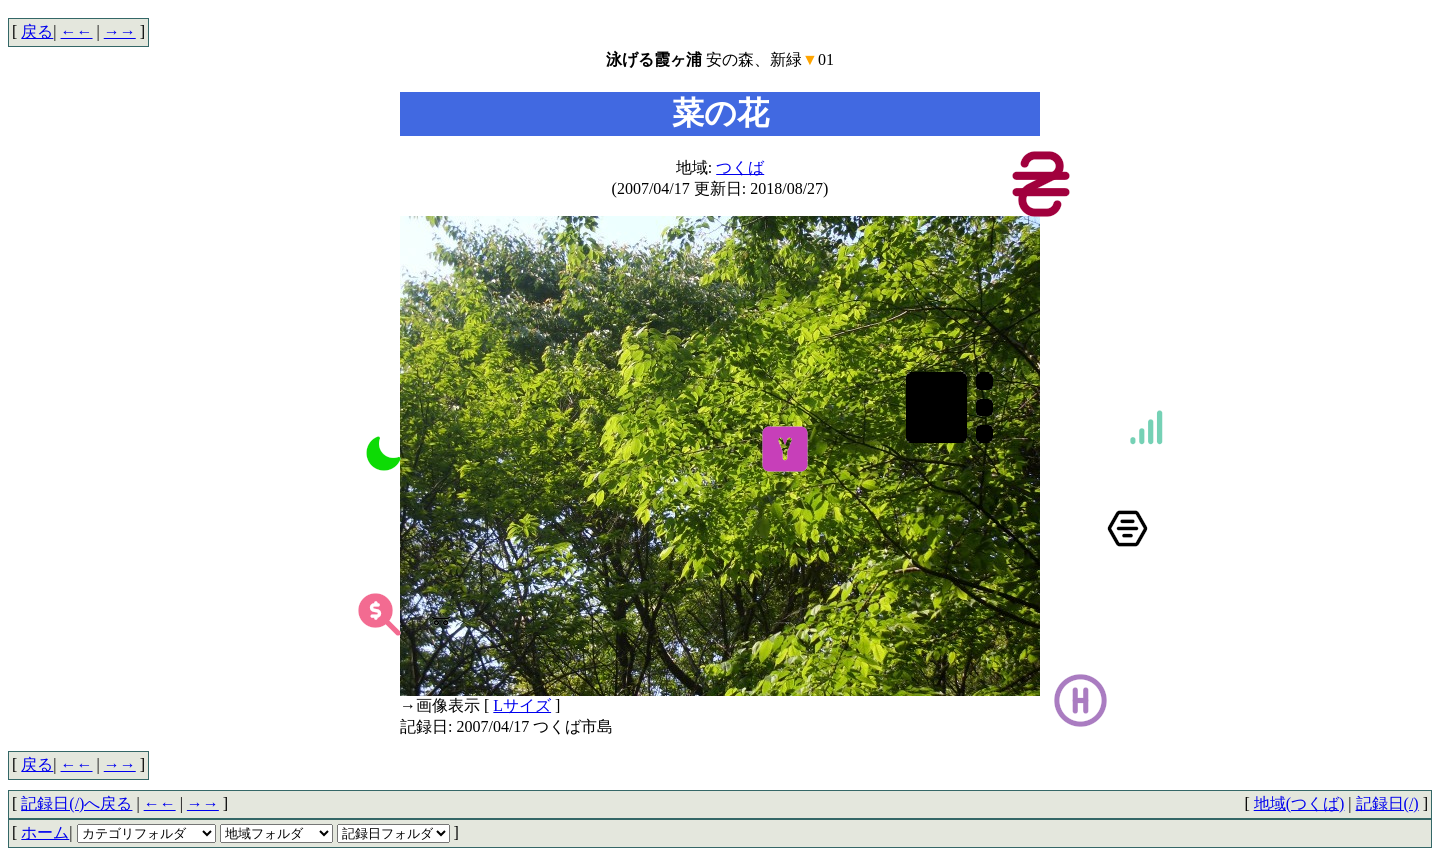 This screenshot has height=864, width=1440. What do you see at coordinates (1080, 700) in the screenshot?
I see `indicates a hospital or medical facility nearby` at bounding box center [1080, 700].